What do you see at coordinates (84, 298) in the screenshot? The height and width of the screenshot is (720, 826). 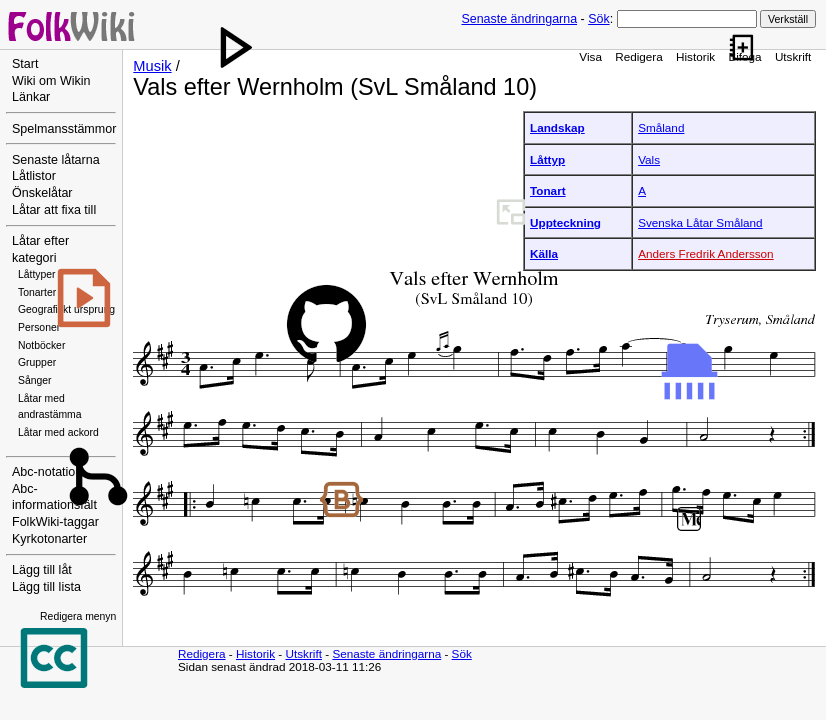 I see `open a video file` at bounding box center [84, 298].